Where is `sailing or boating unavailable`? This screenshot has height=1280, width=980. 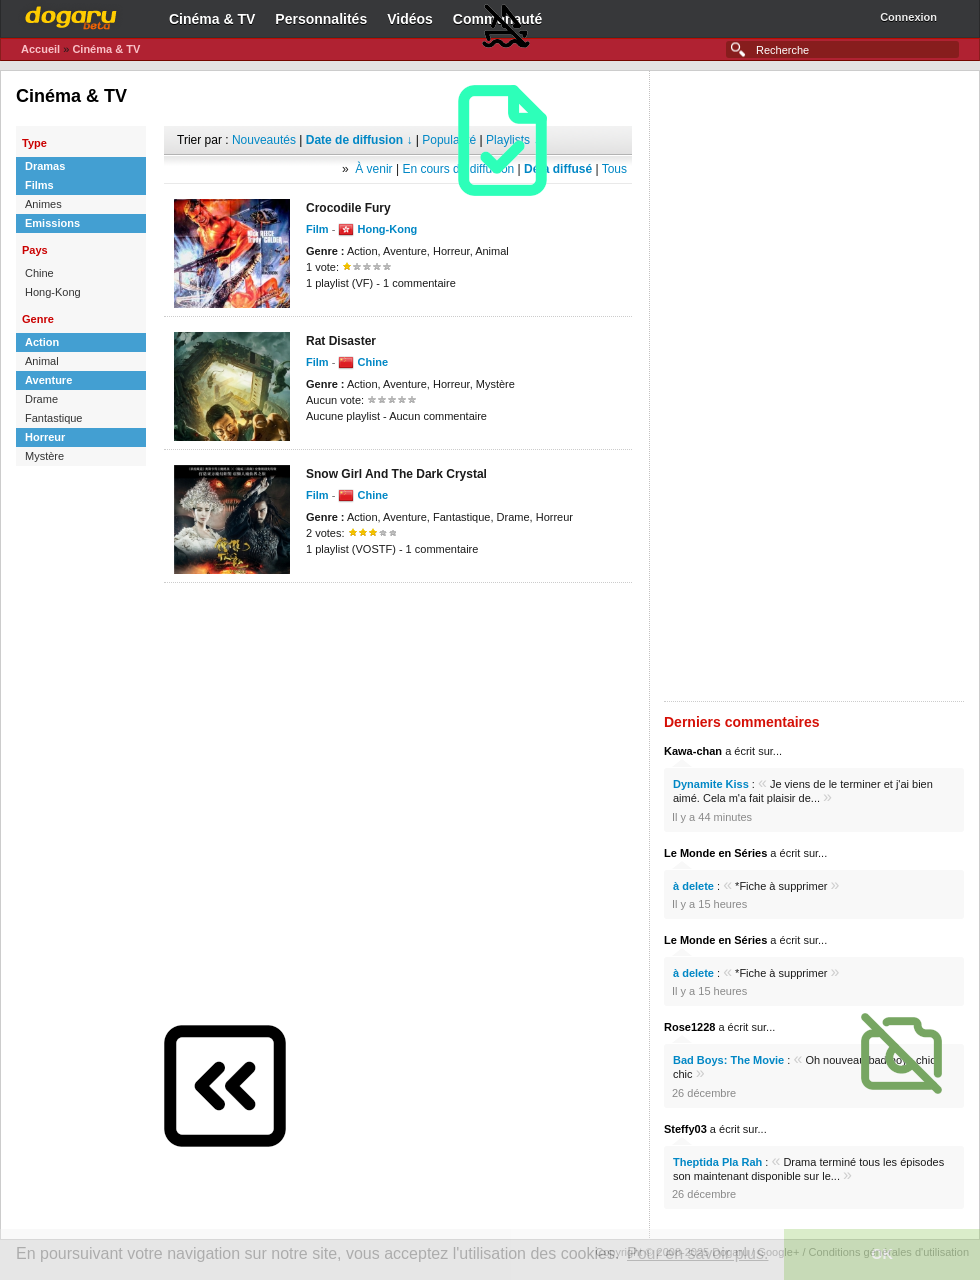
sailing or boating unavailable is located at coordinates (506, 26).